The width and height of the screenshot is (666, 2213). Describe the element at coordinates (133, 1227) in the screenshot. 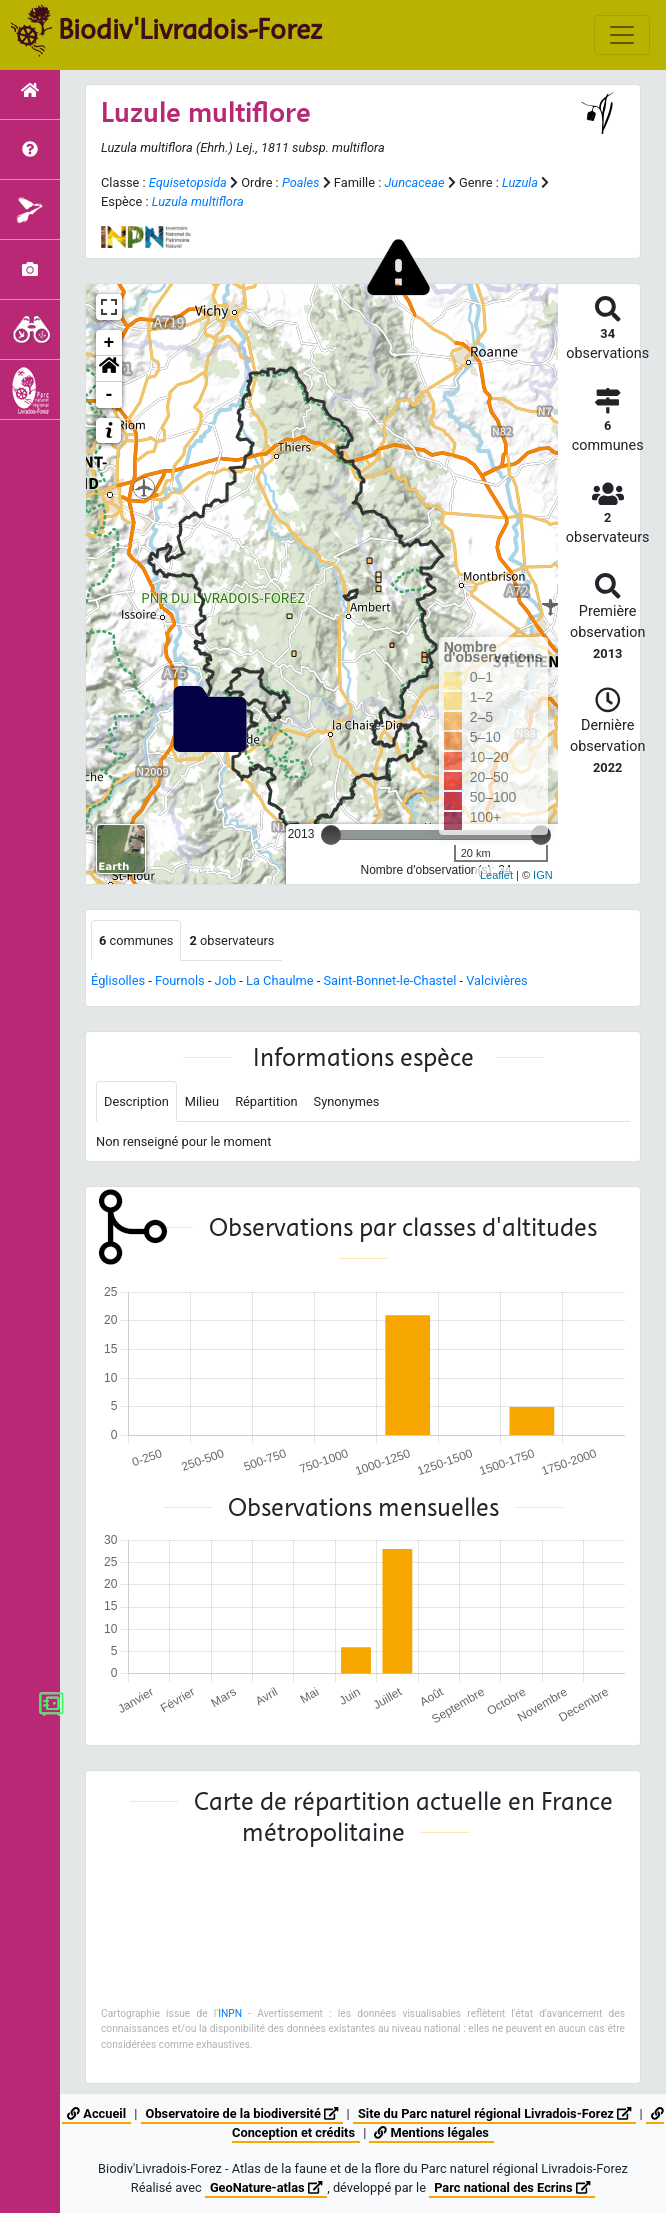

I see `merge a branch into the main codebase` at that location.